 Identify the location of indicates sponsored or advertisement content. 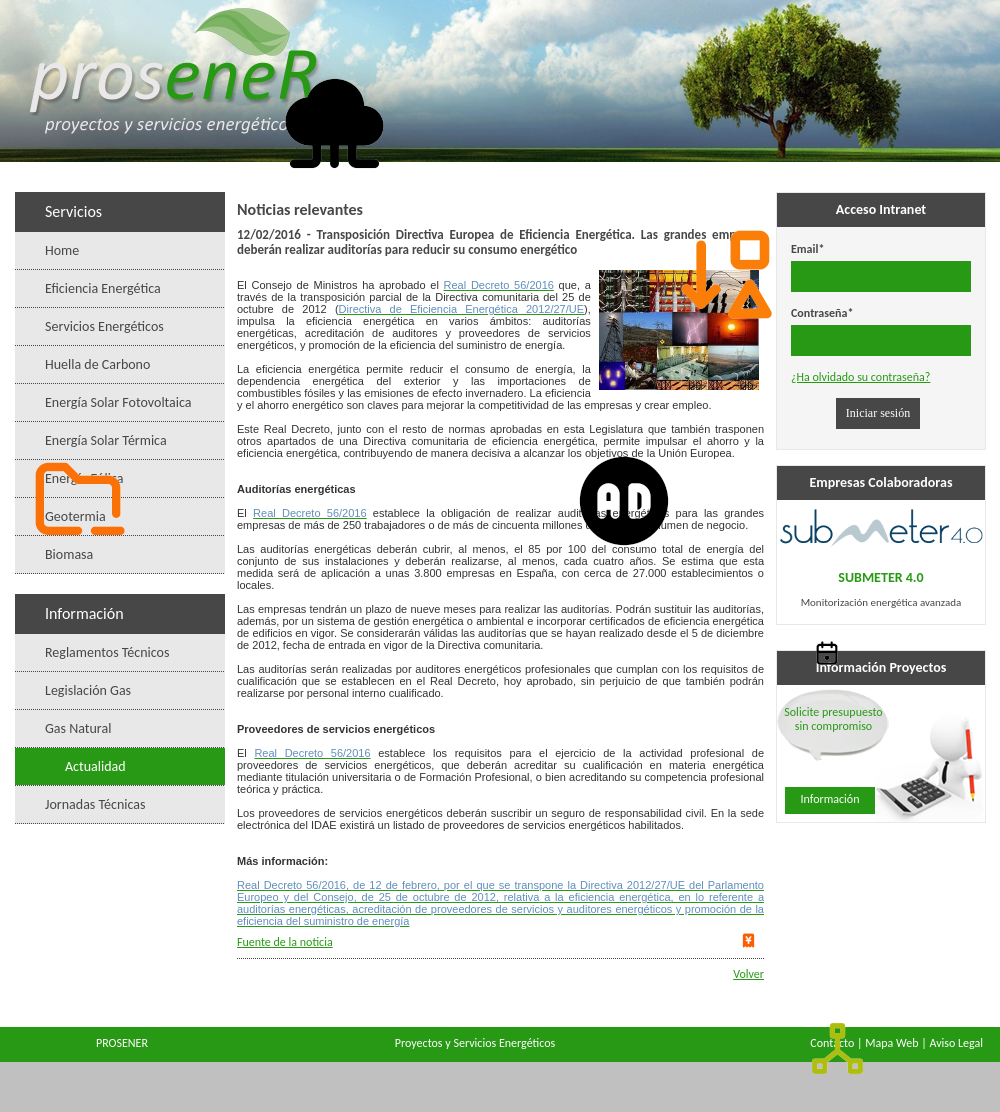
(624, 501).